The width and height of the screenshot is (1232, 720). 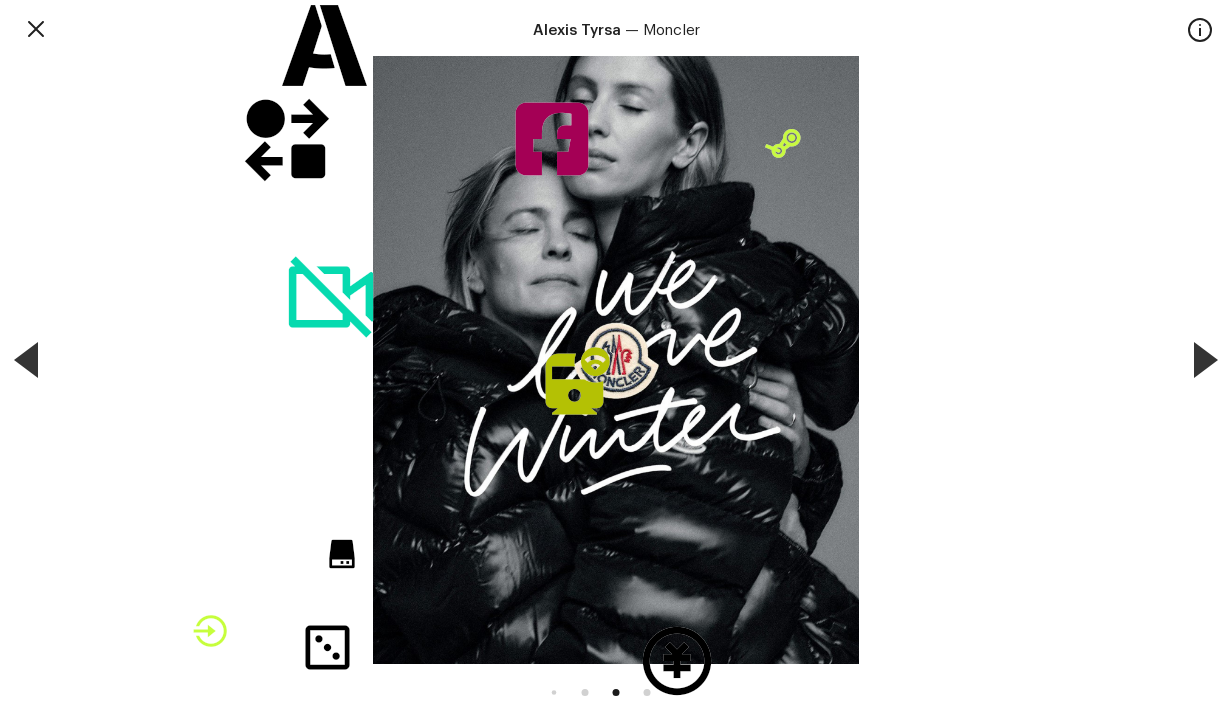 What do you see at coordinates (331, 297) in the screenshot?
I see `turn off camera during a video call` at bounding box center [331, 297].